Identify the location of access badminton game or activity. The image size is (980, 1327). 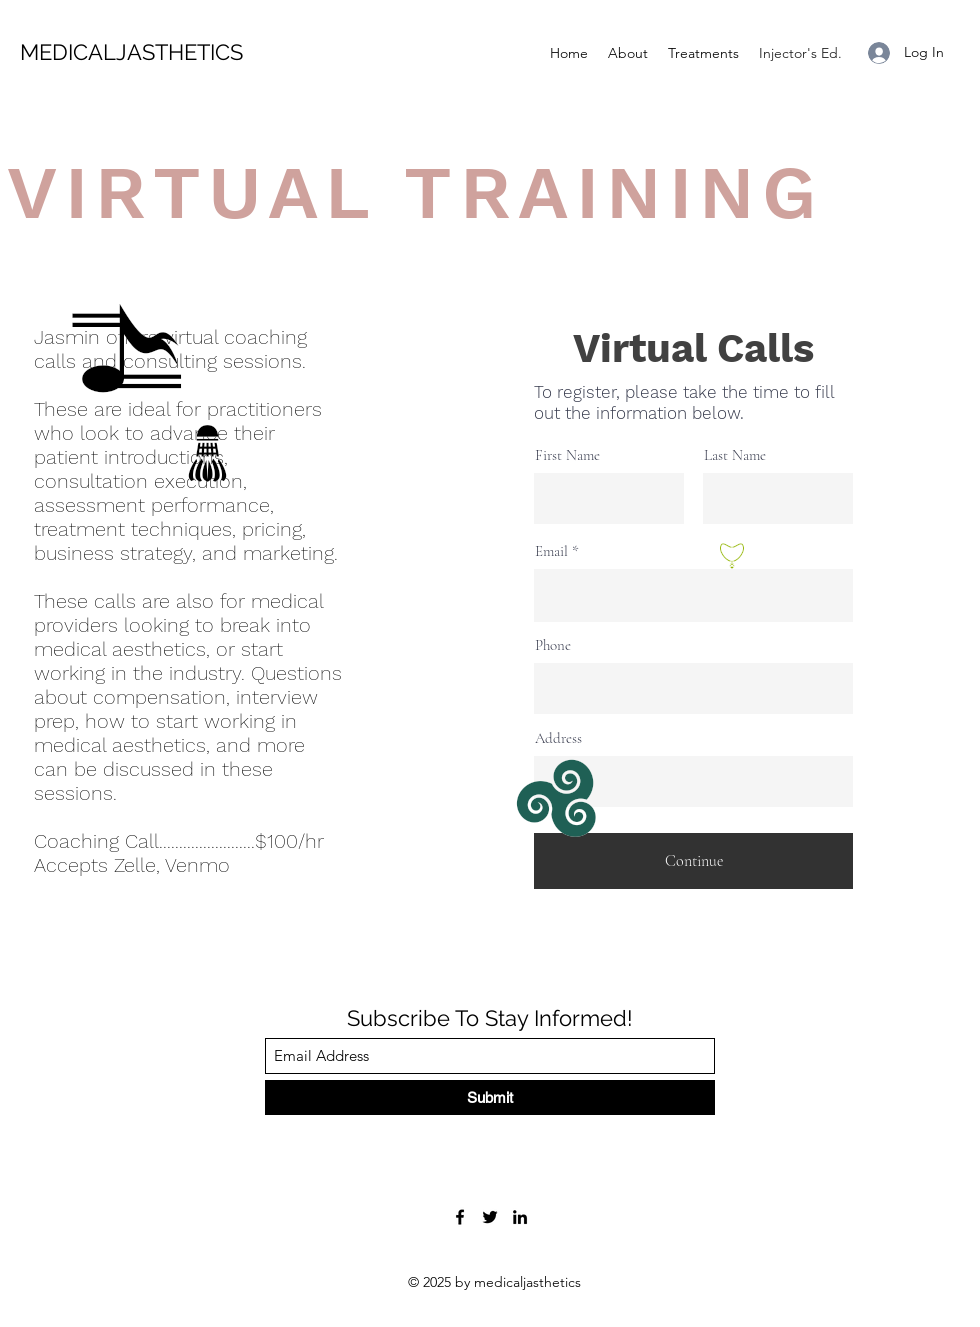
(207, 453).